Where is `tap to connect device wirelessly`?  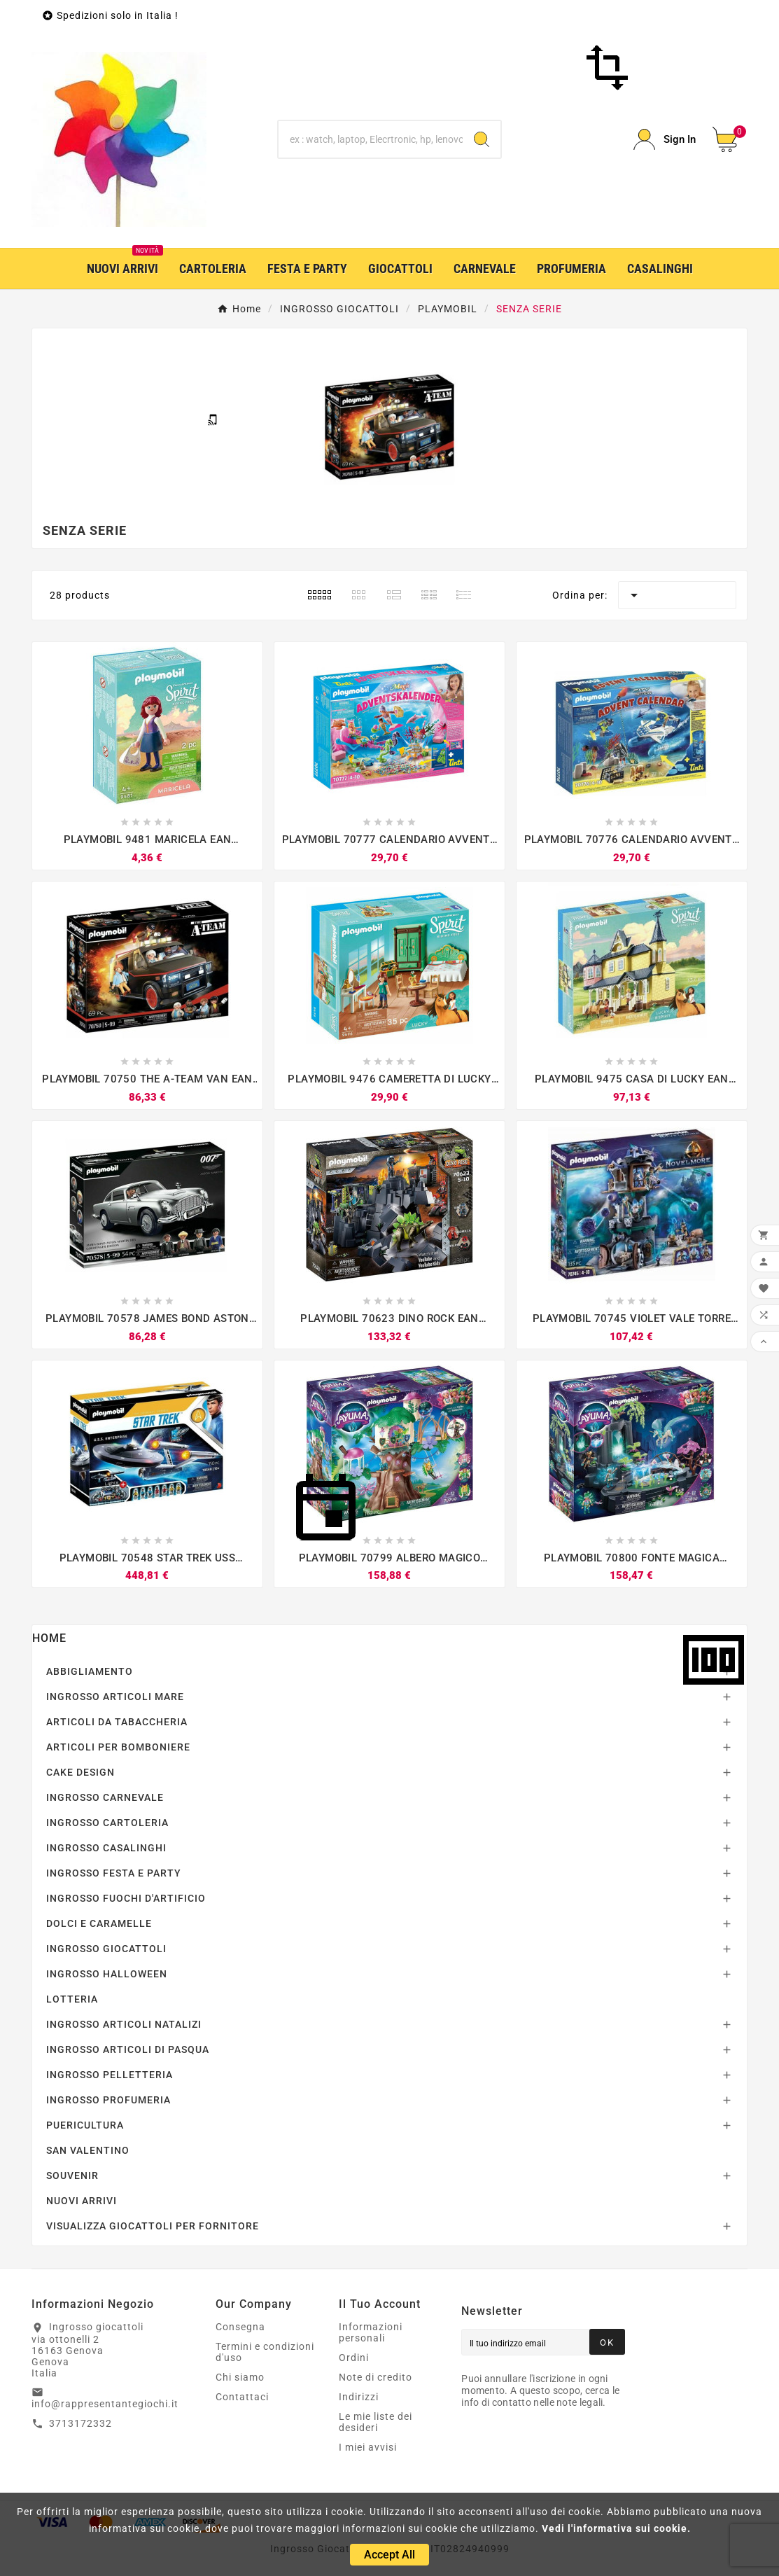 tap to connect device wirelessly is located at coordinates (213, 419).